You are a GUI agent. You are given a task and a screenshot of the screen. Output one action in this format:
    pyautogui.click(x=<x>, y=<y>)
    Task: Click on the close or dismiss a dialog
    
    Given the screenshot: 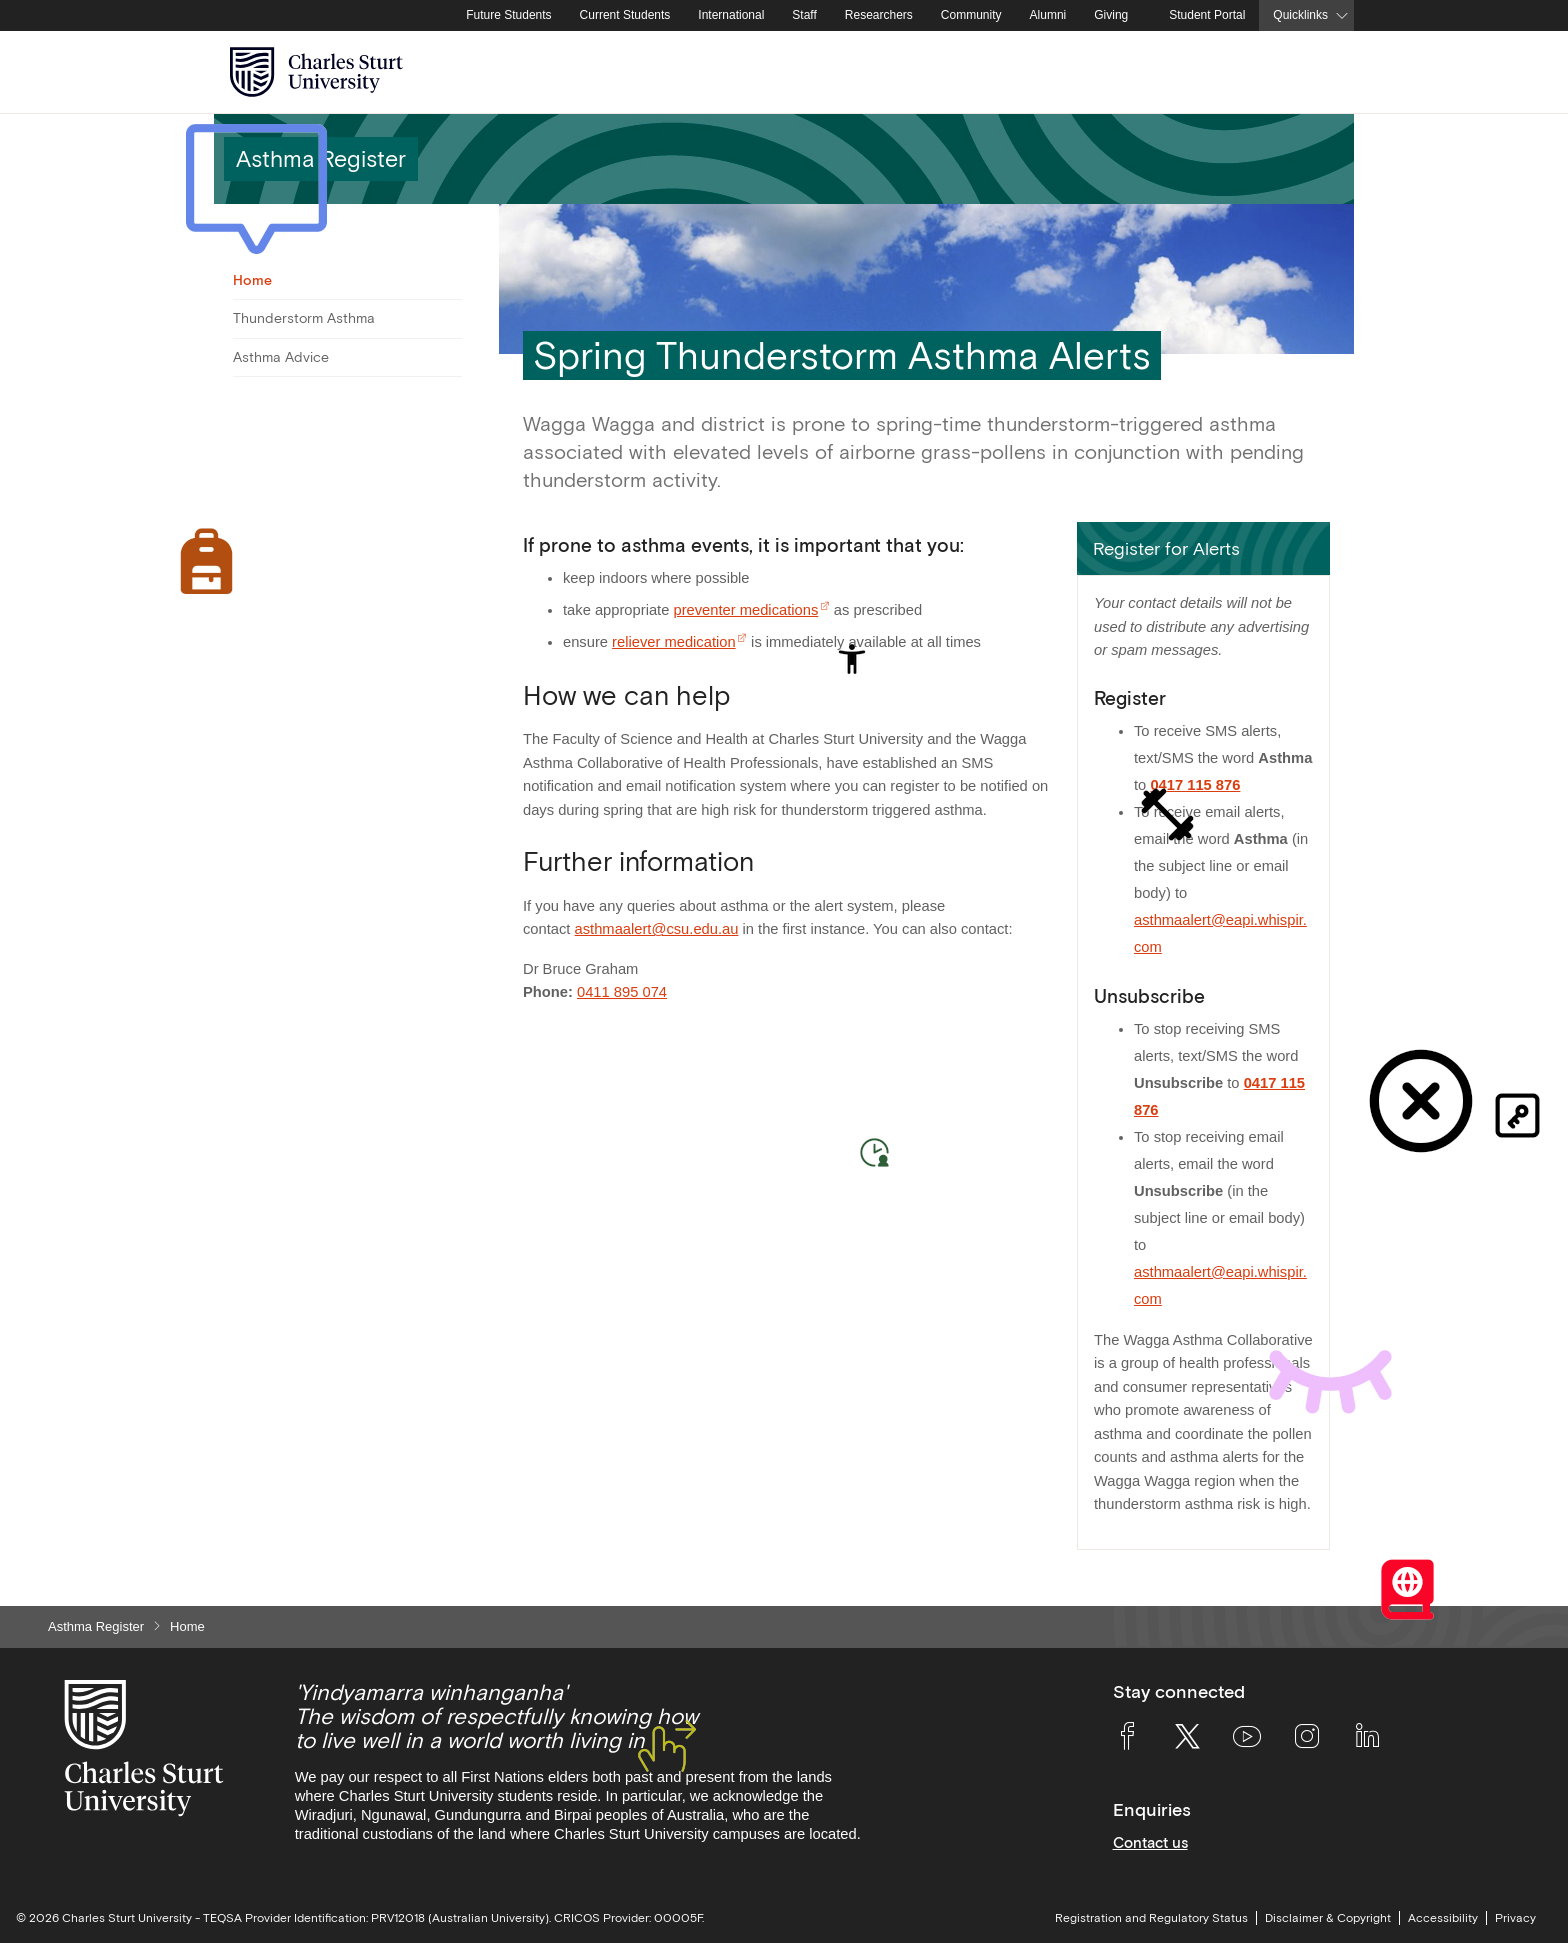 What is the action you would take?
    pyautogui.click(x=1421, y=1101)
    